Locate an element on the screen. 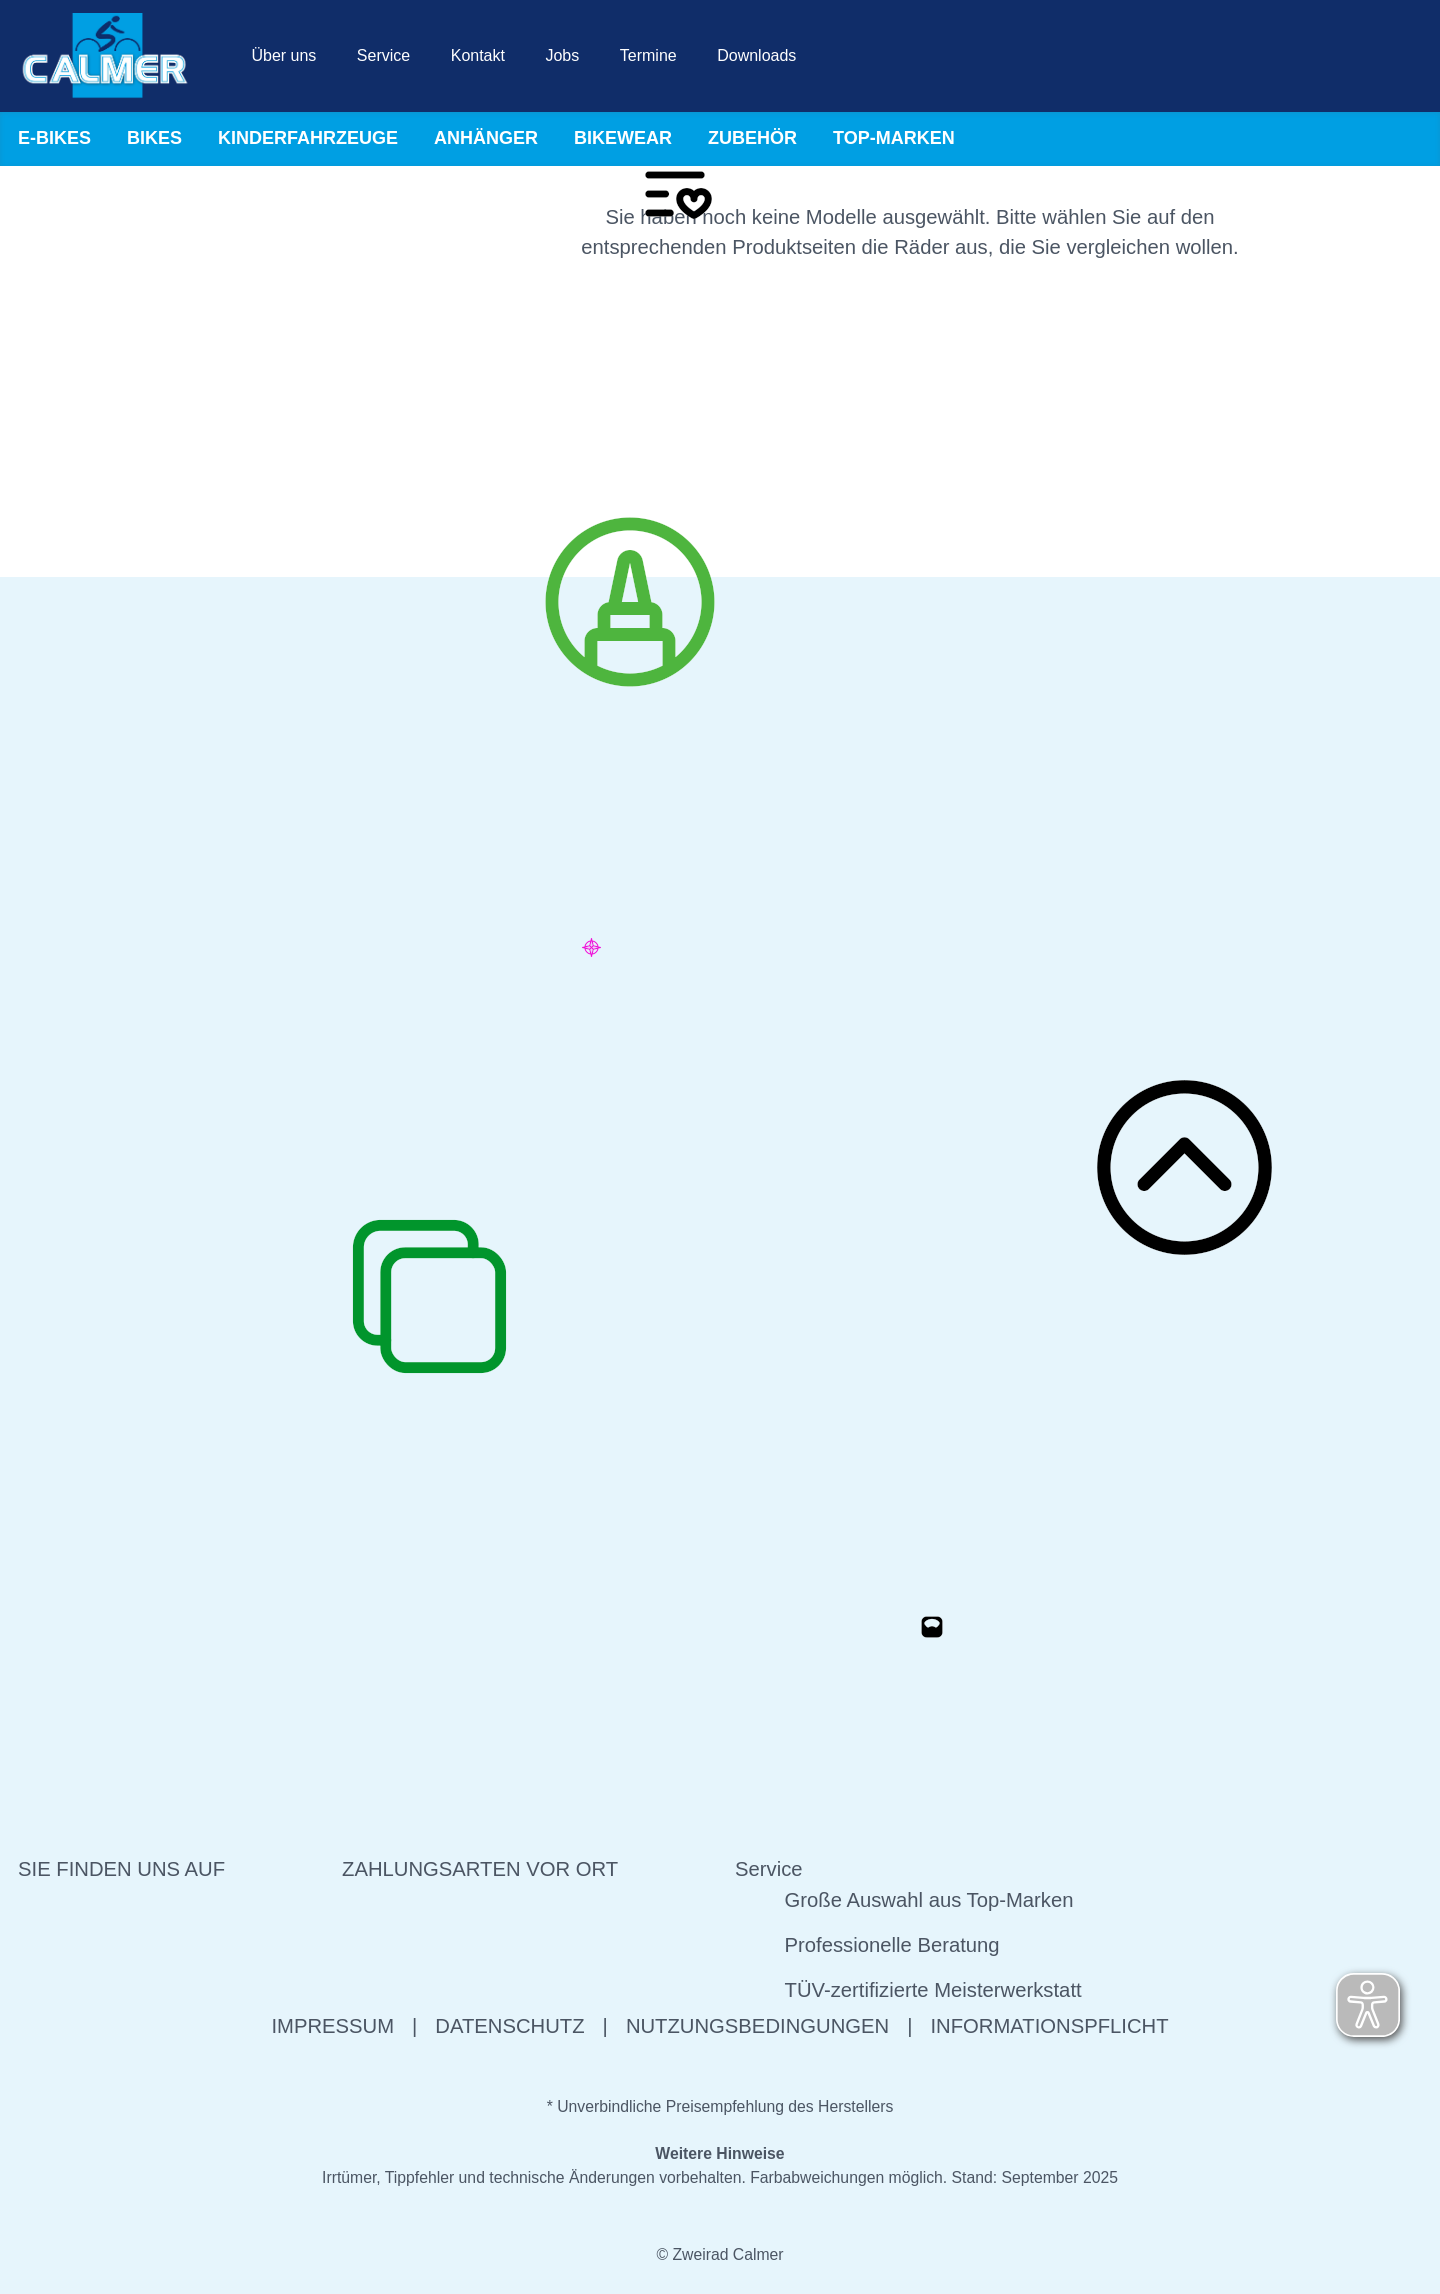  select marker or highlighter tool is located at coordinates (630, 602).